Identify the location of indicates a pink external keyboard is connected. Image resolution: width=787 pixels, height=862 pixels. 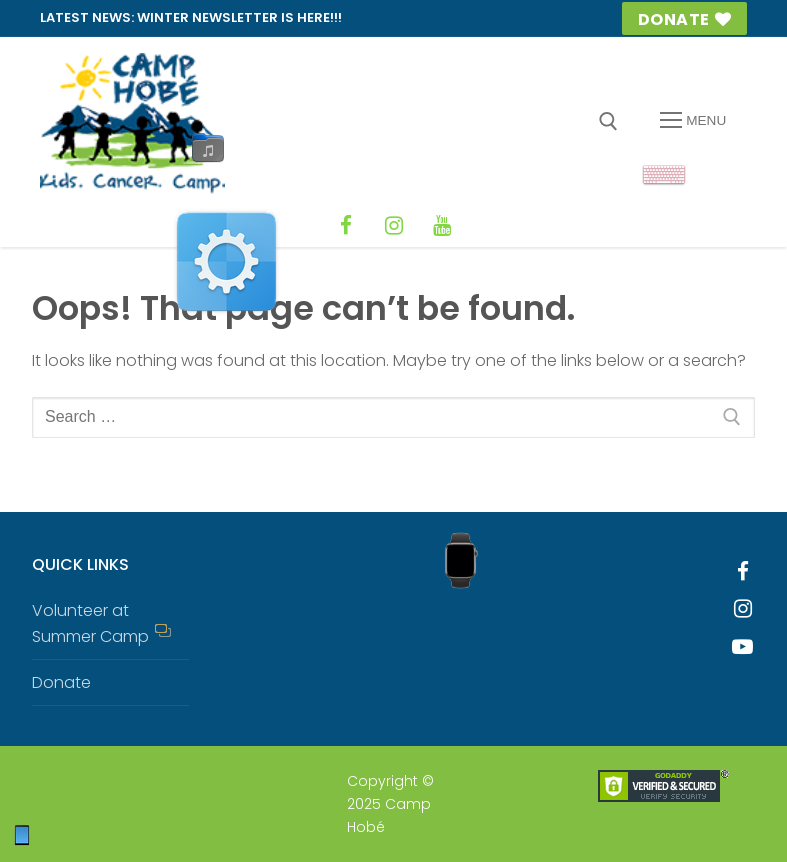
(664, 175).